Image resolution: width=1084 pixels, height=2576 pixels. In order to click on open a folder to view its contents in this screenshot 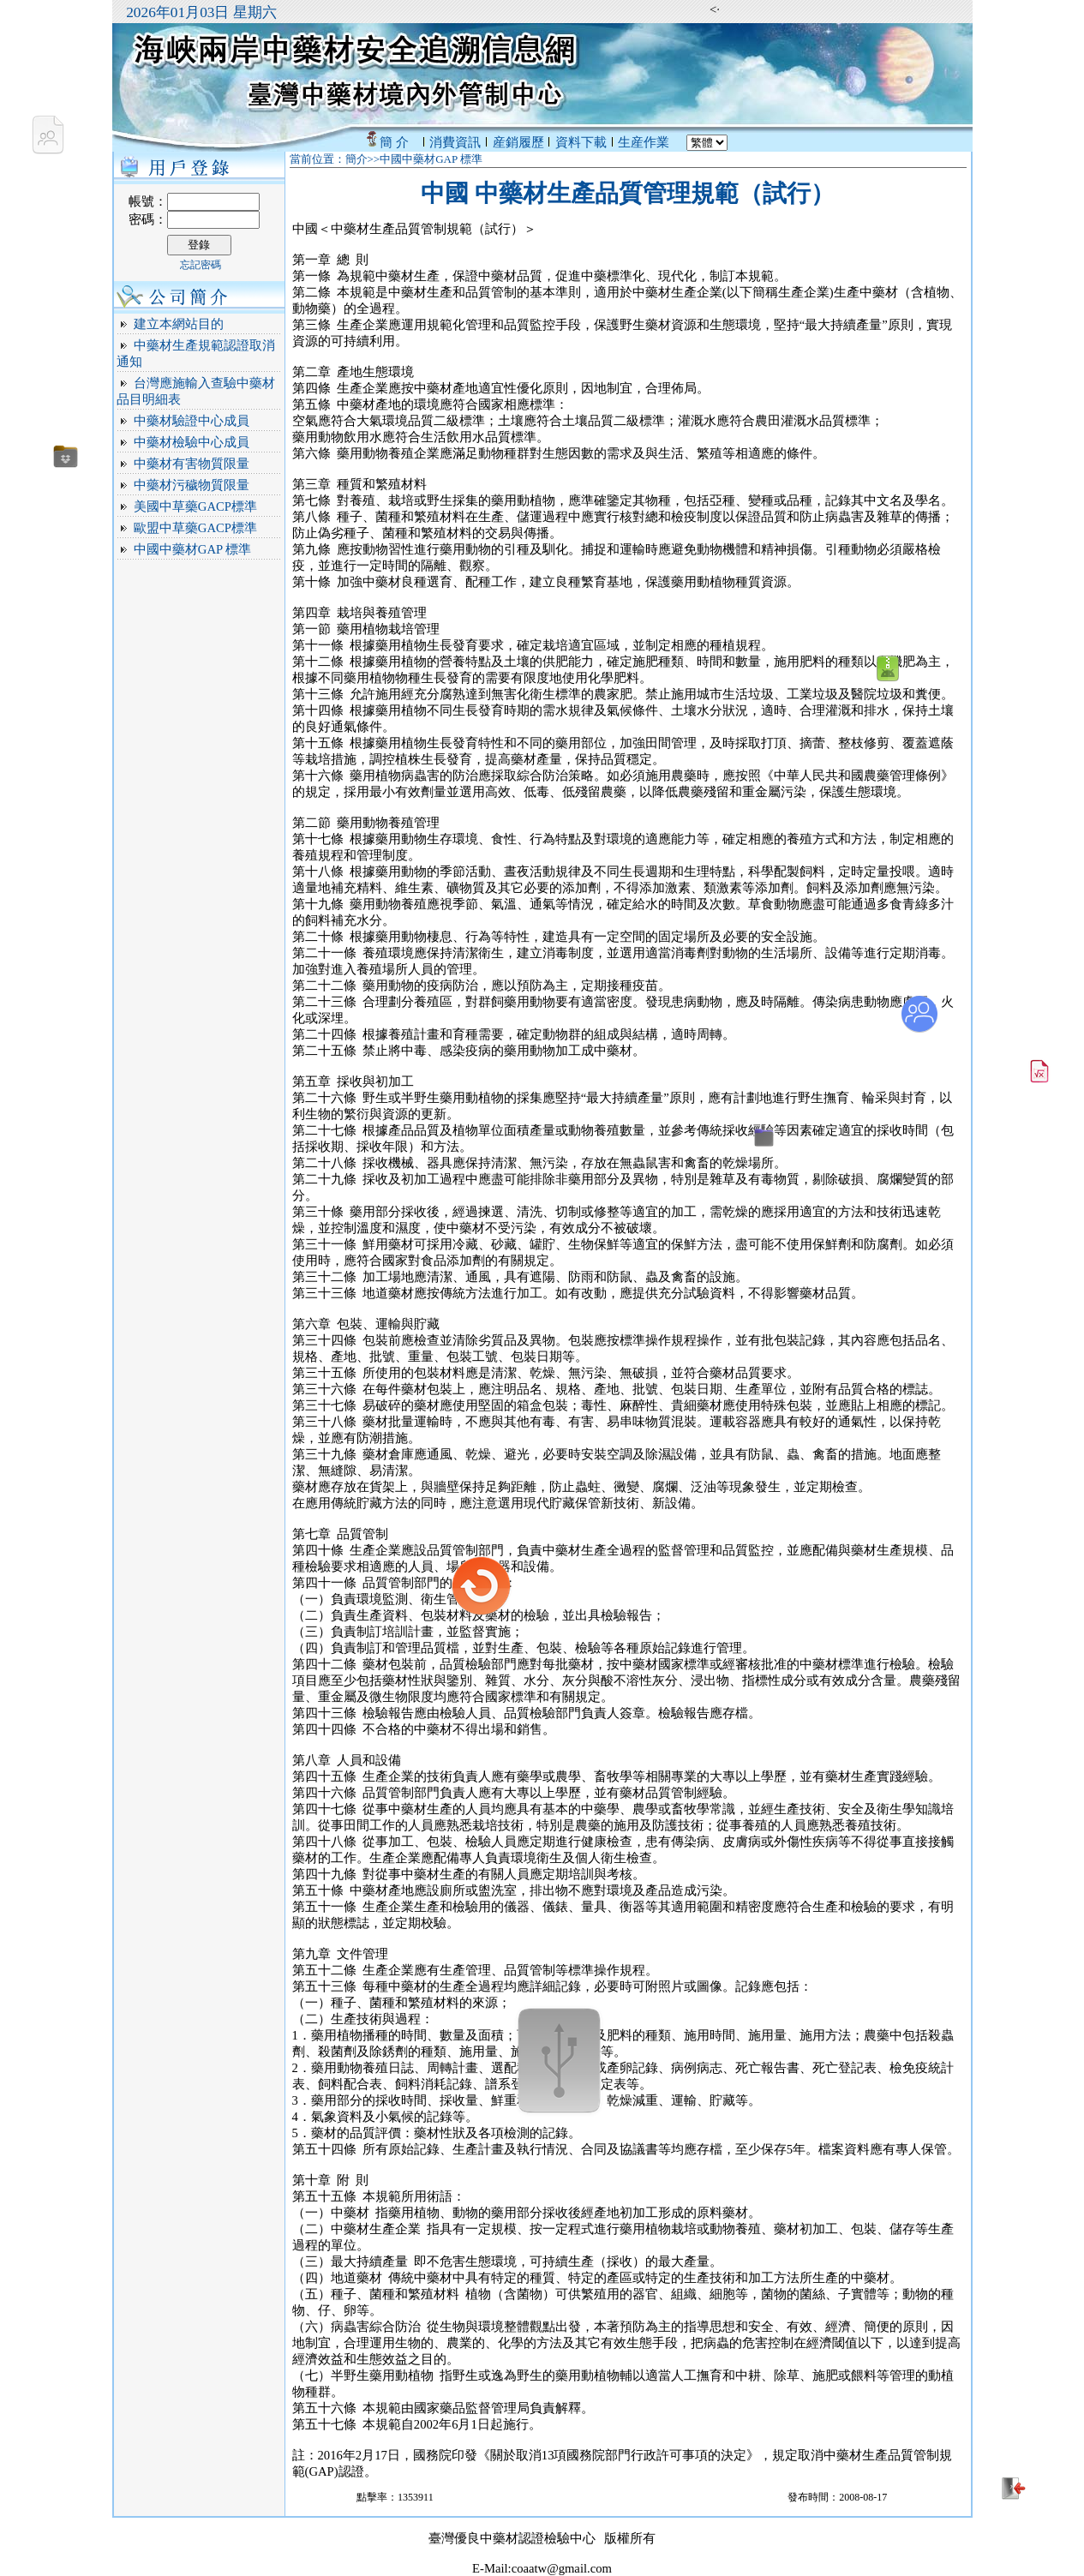, I will do `click(764, 1137)`.